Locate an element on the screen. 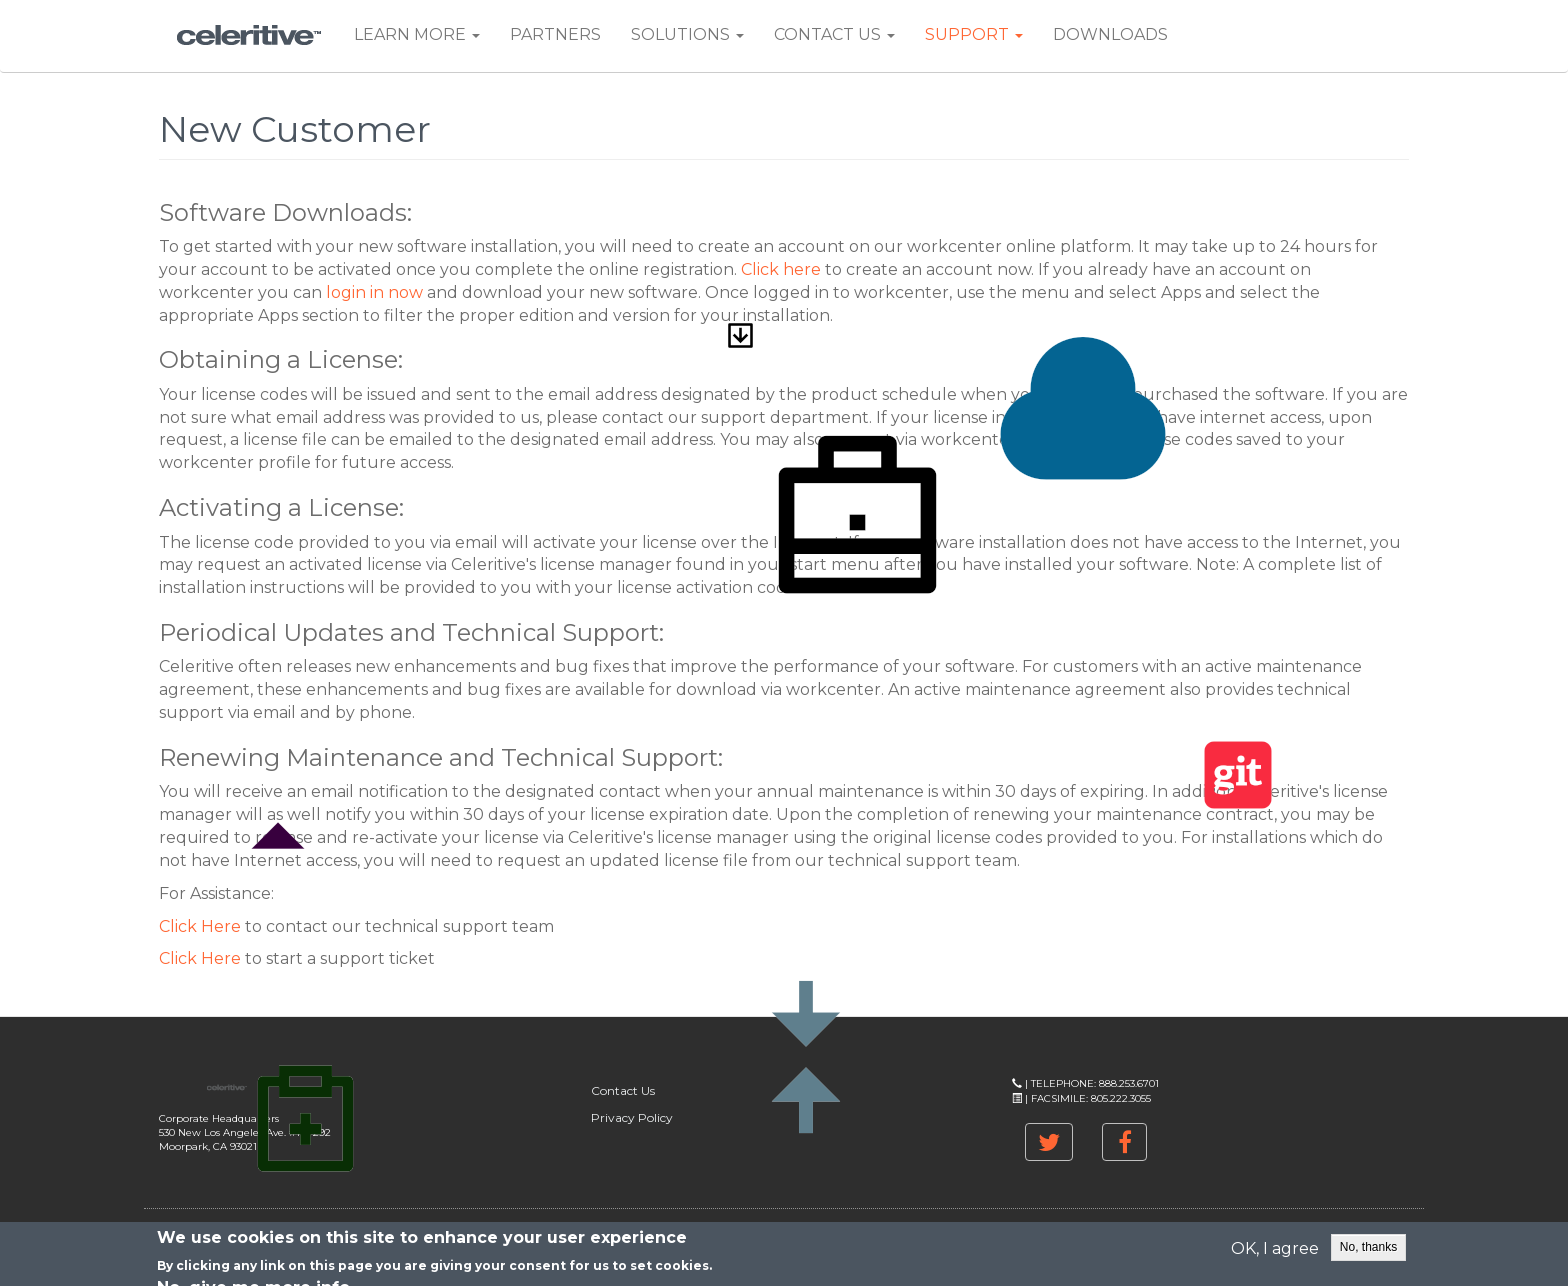 This screenshot has width=1568, height=1286. access work or business features is located at coordinates (857, 522).